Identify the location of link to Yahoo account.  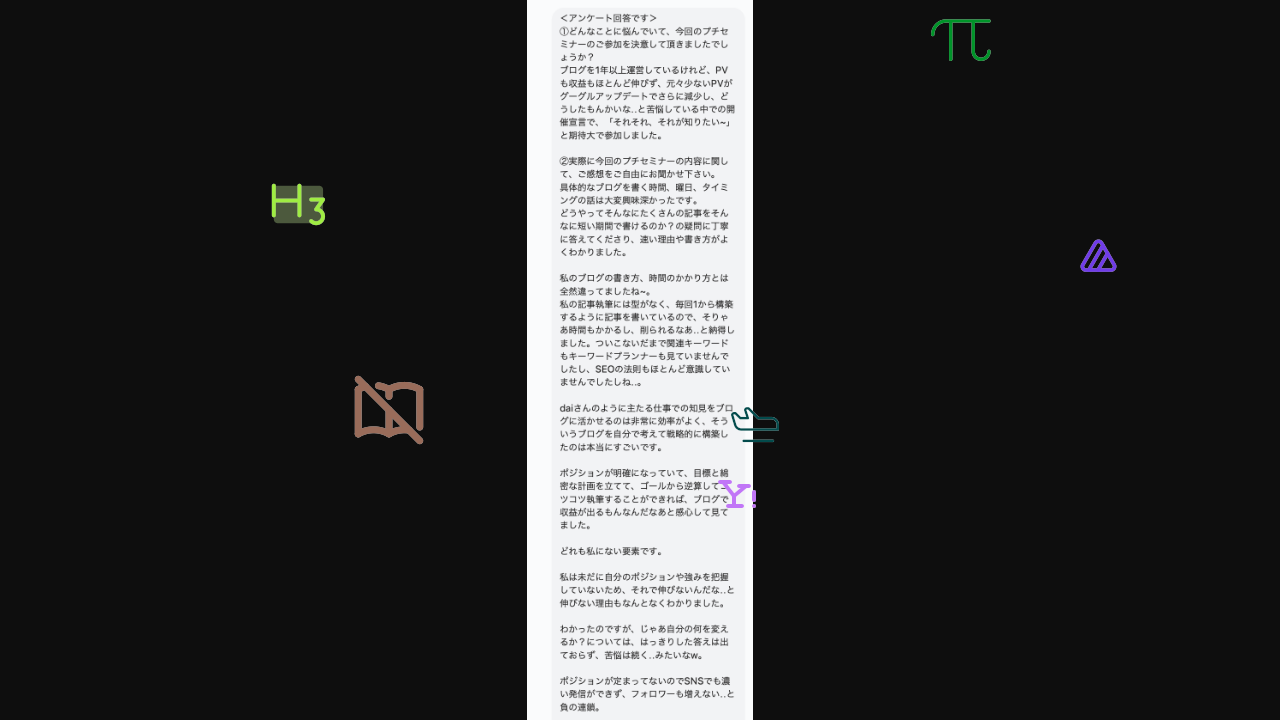
(738, 494).